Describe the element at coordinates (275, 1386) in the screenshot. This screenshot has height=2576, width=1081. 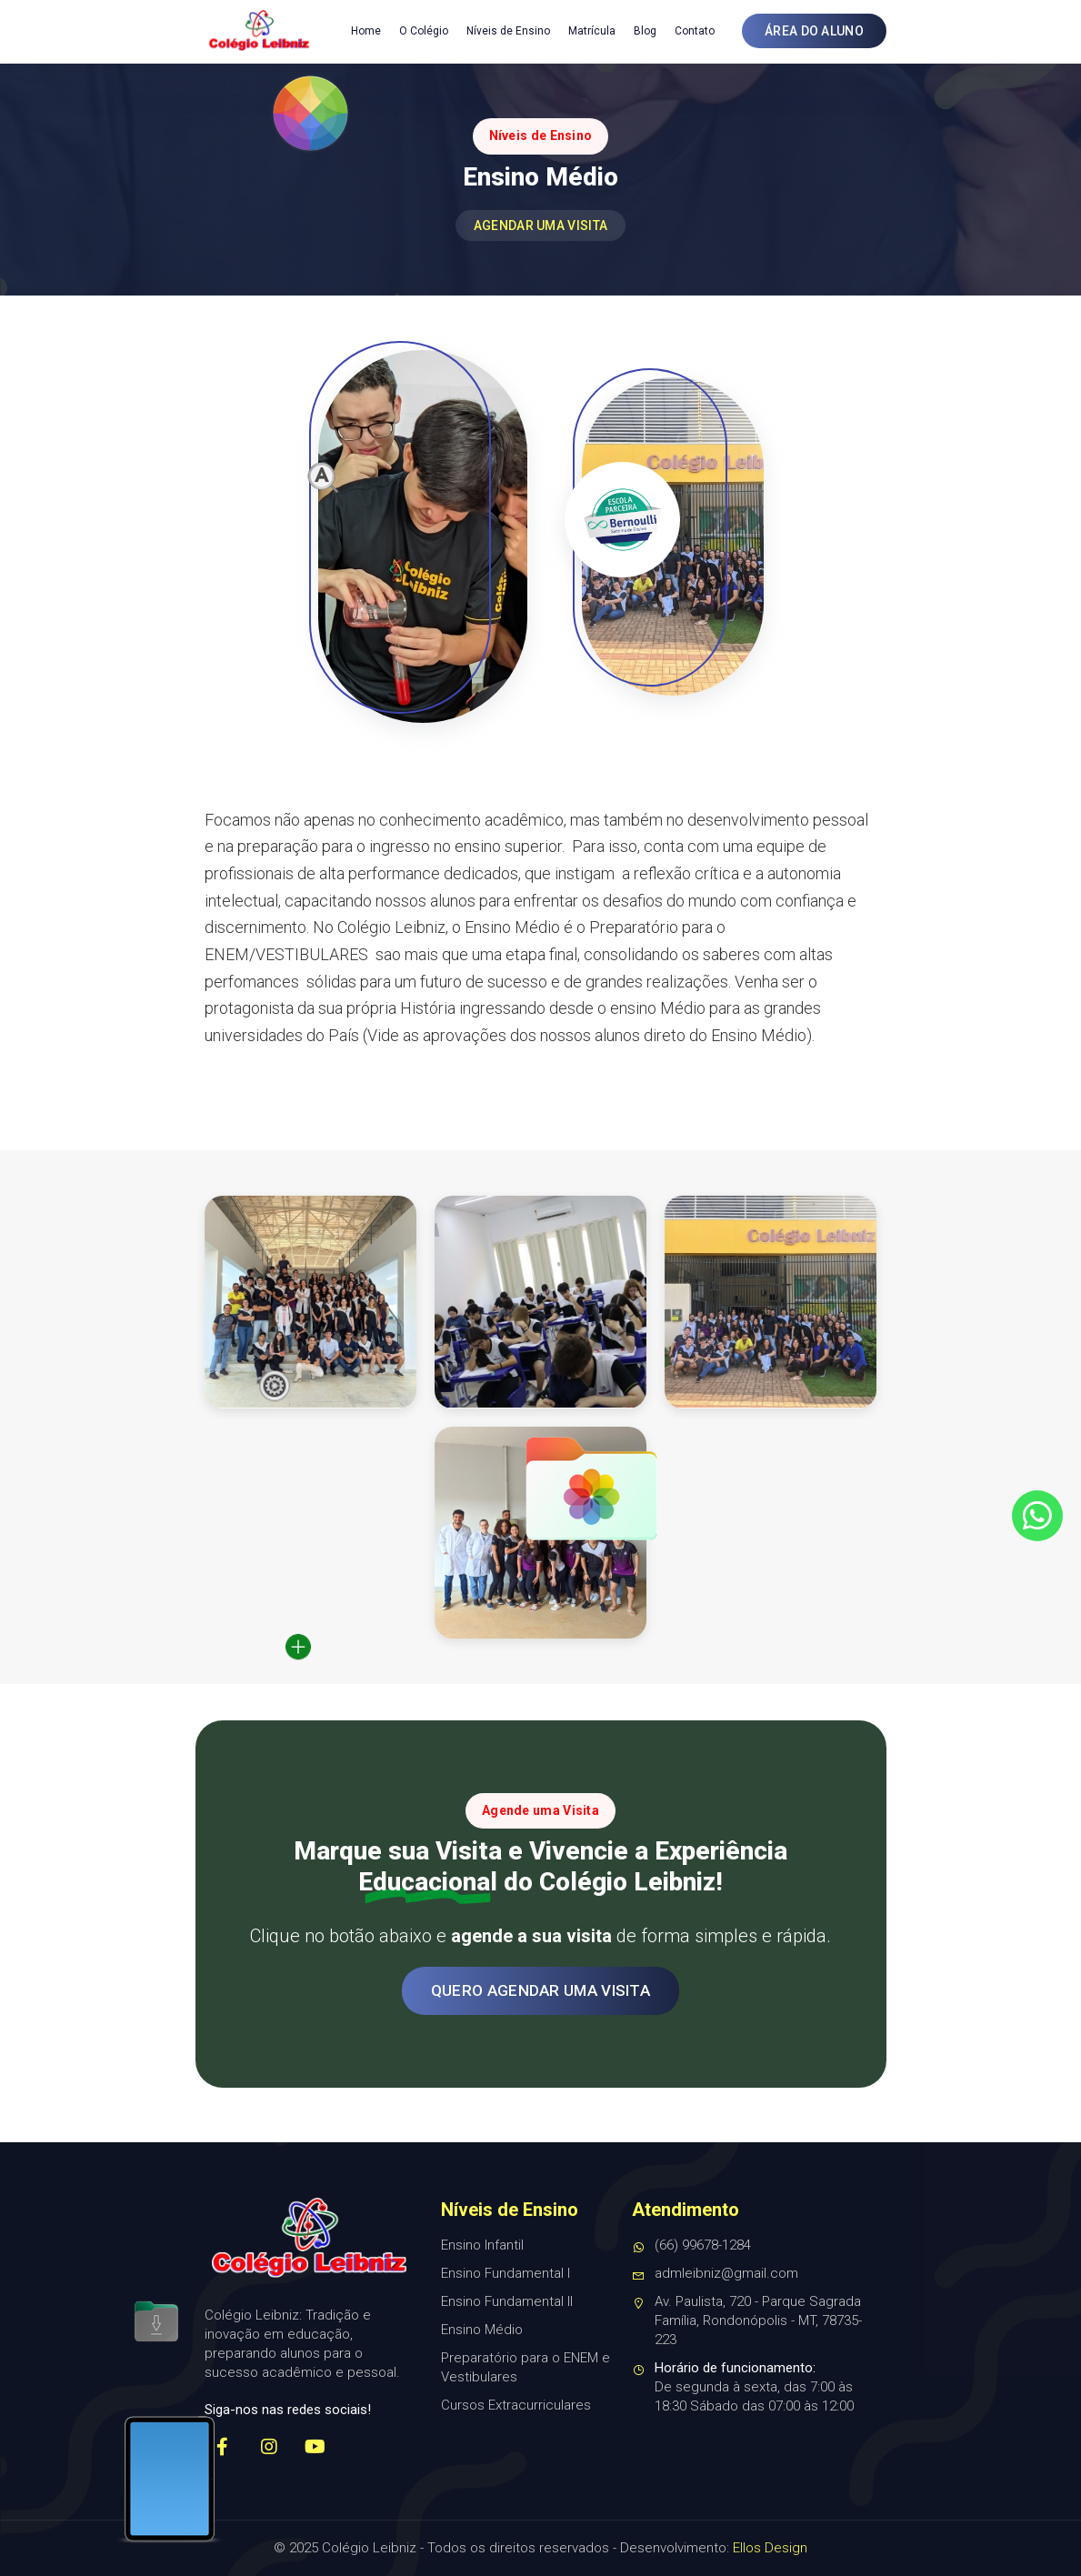
I see `open system preferences` at that location.